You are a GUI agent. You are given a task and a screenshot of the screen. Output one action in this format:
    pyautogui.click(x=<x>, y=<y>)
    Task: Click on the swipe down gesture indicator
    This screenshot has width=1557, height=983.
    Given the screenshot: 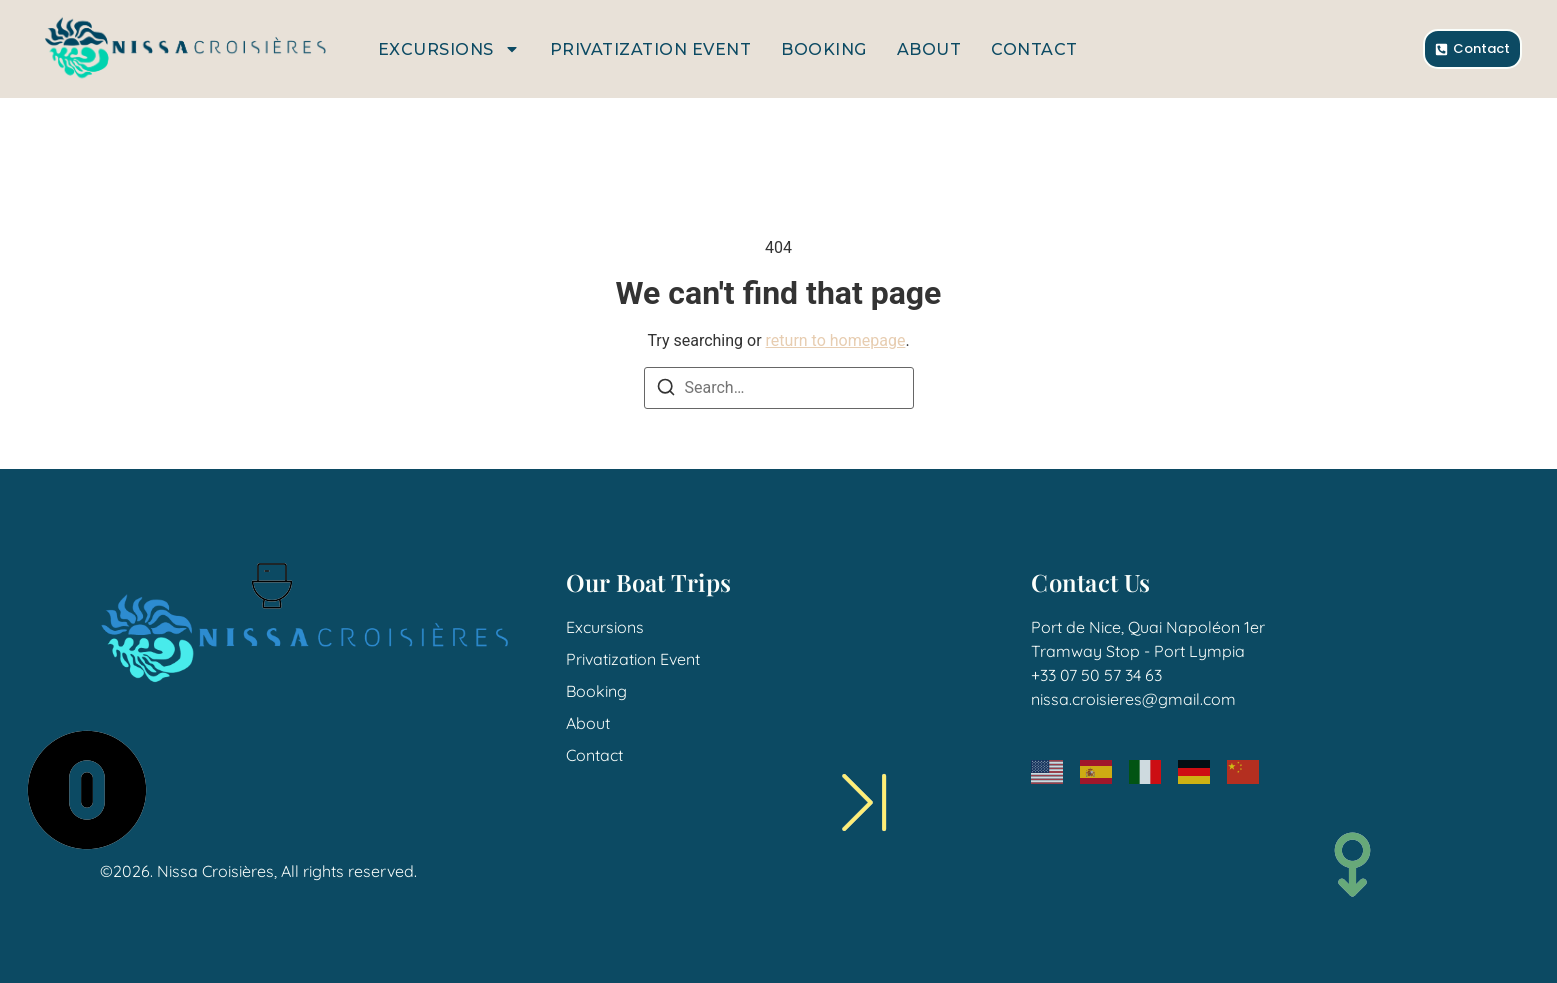 What is the action you would take?
    pyautogui.click(x=1352, y=864)
    